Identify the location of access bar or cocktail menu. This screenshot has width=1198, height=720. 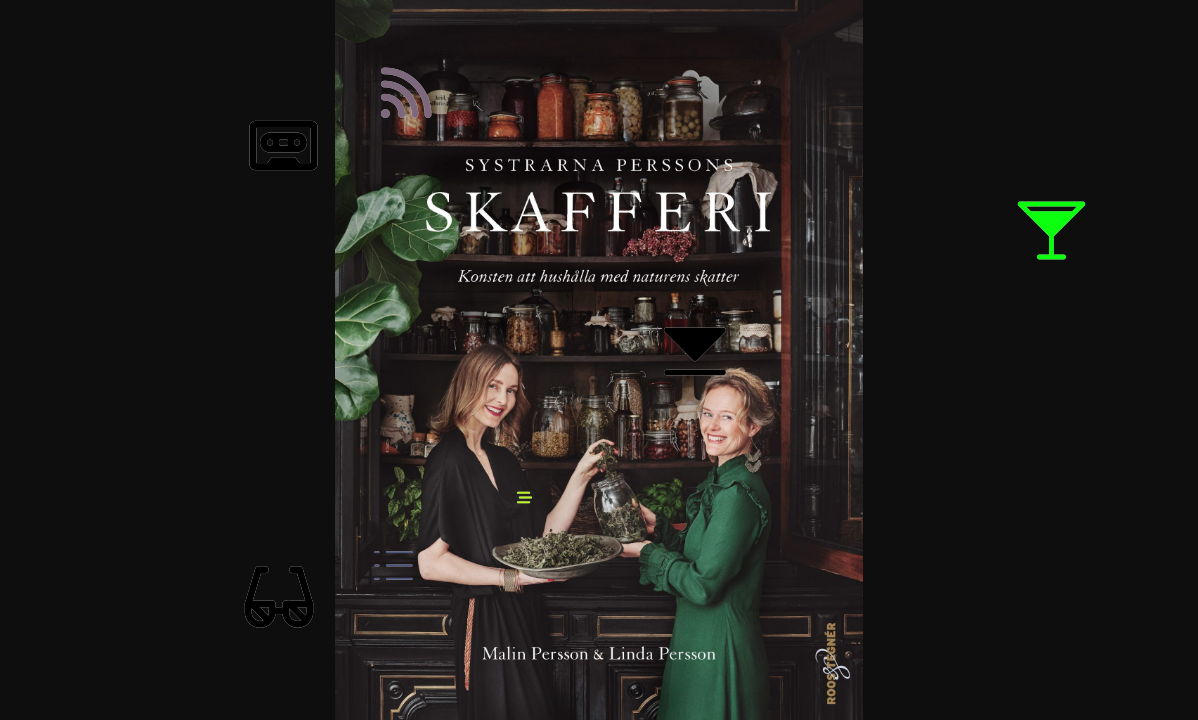
(1051, 230).